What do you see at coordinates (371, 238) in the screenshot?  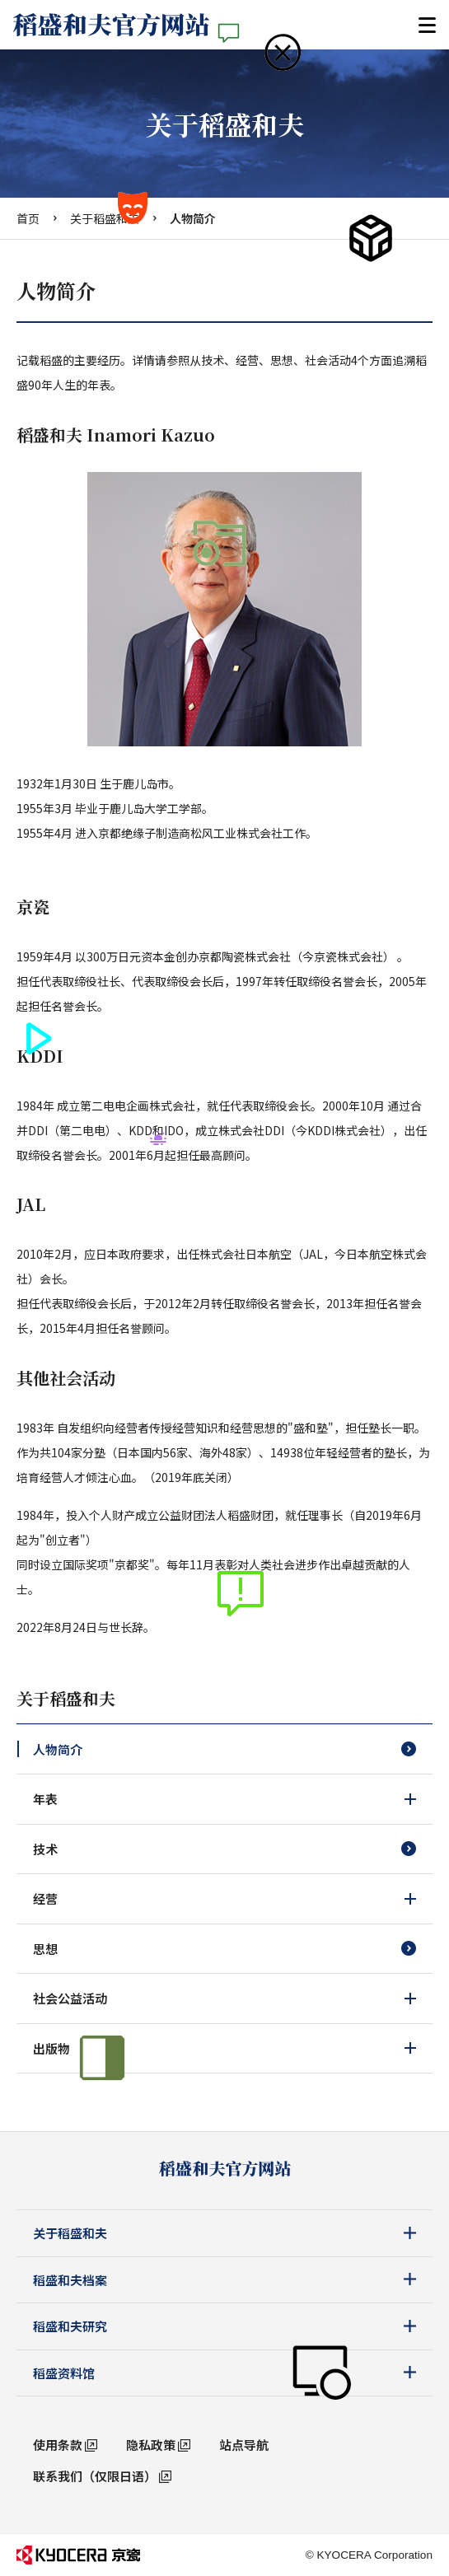 I see `open codesandbox development environment` at bounding box center [371, 238].